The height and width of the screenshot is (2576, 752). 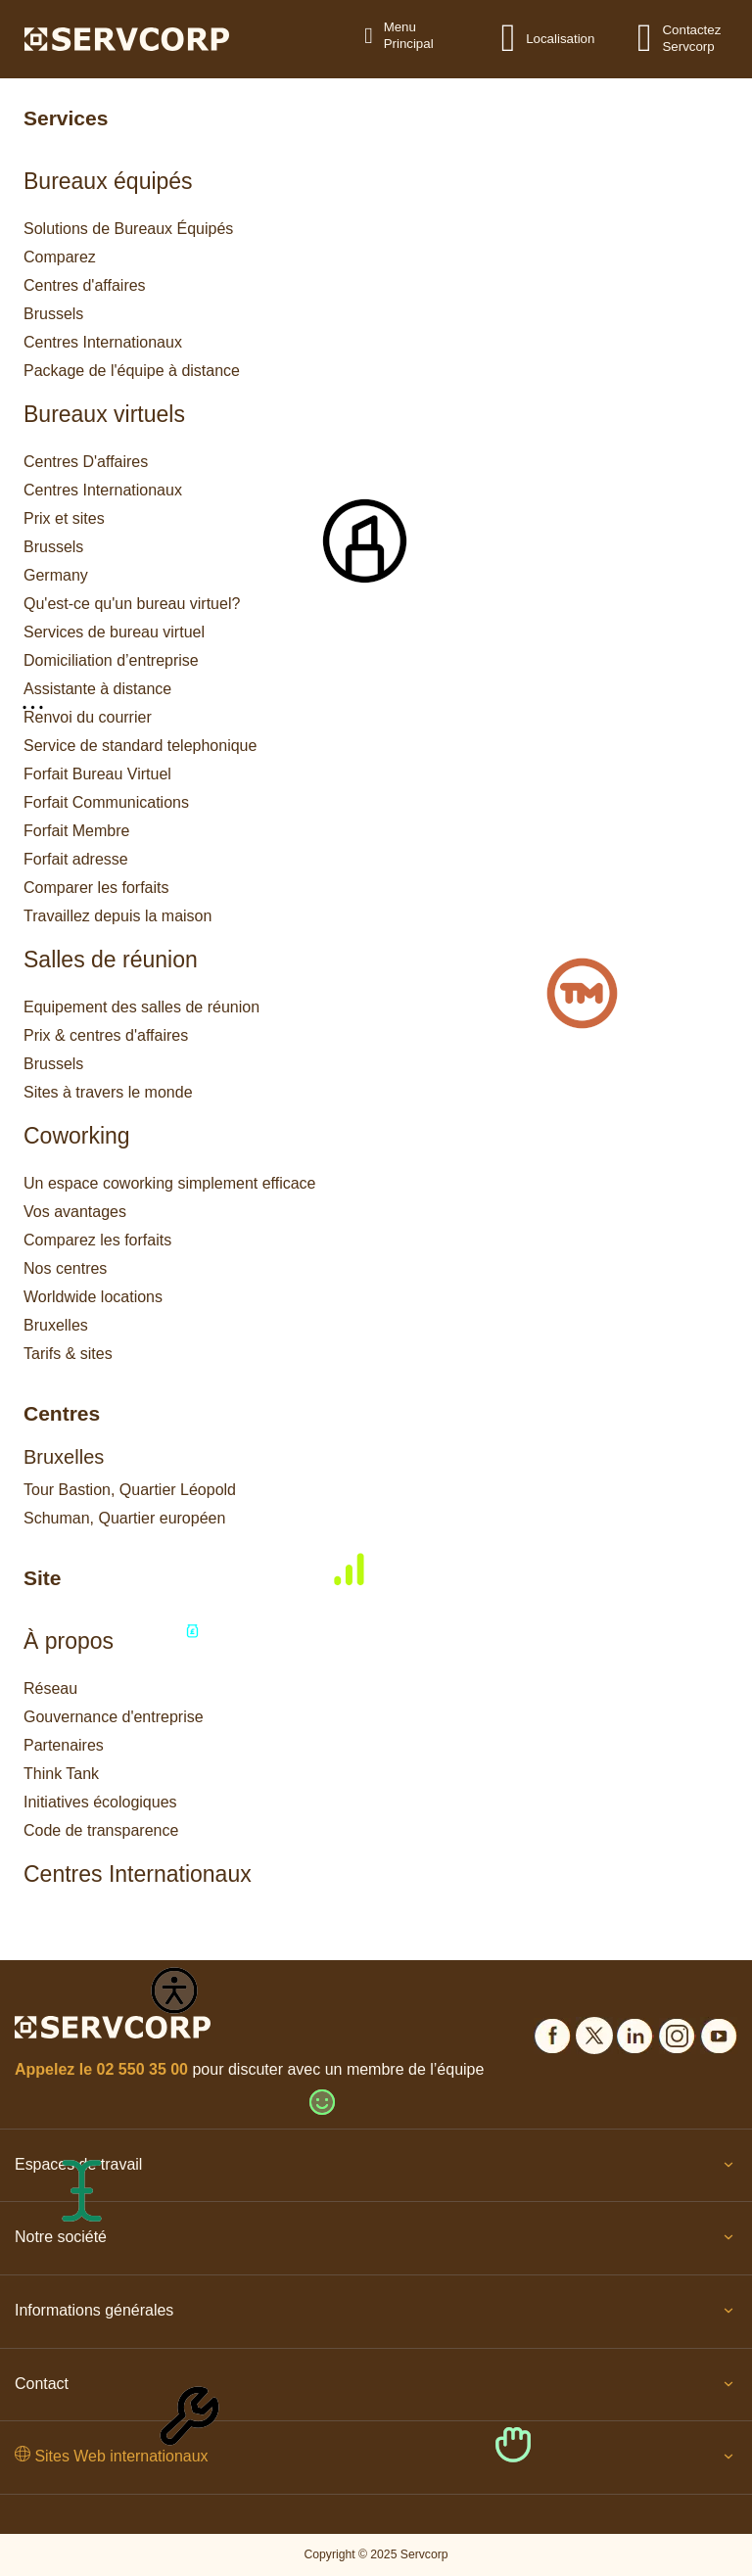 I want to click on highlight or mark selected text, so click(x=364, y=540).